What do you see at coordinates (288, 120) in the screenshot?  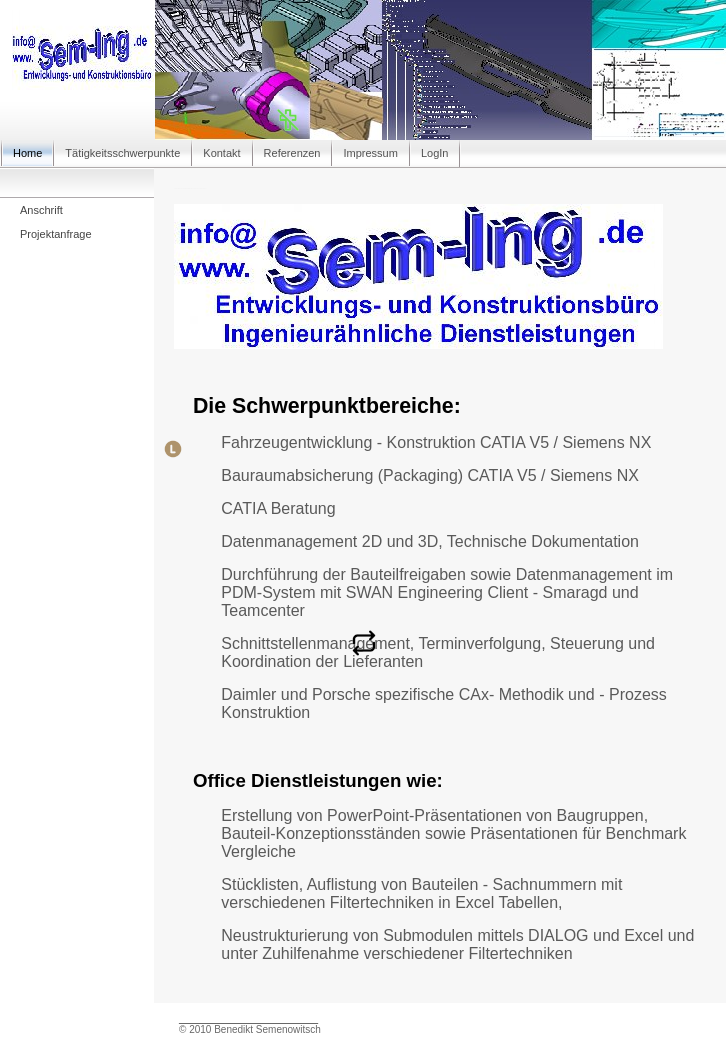 I see `medical or health features disabled` at bounding box center [288, 120].